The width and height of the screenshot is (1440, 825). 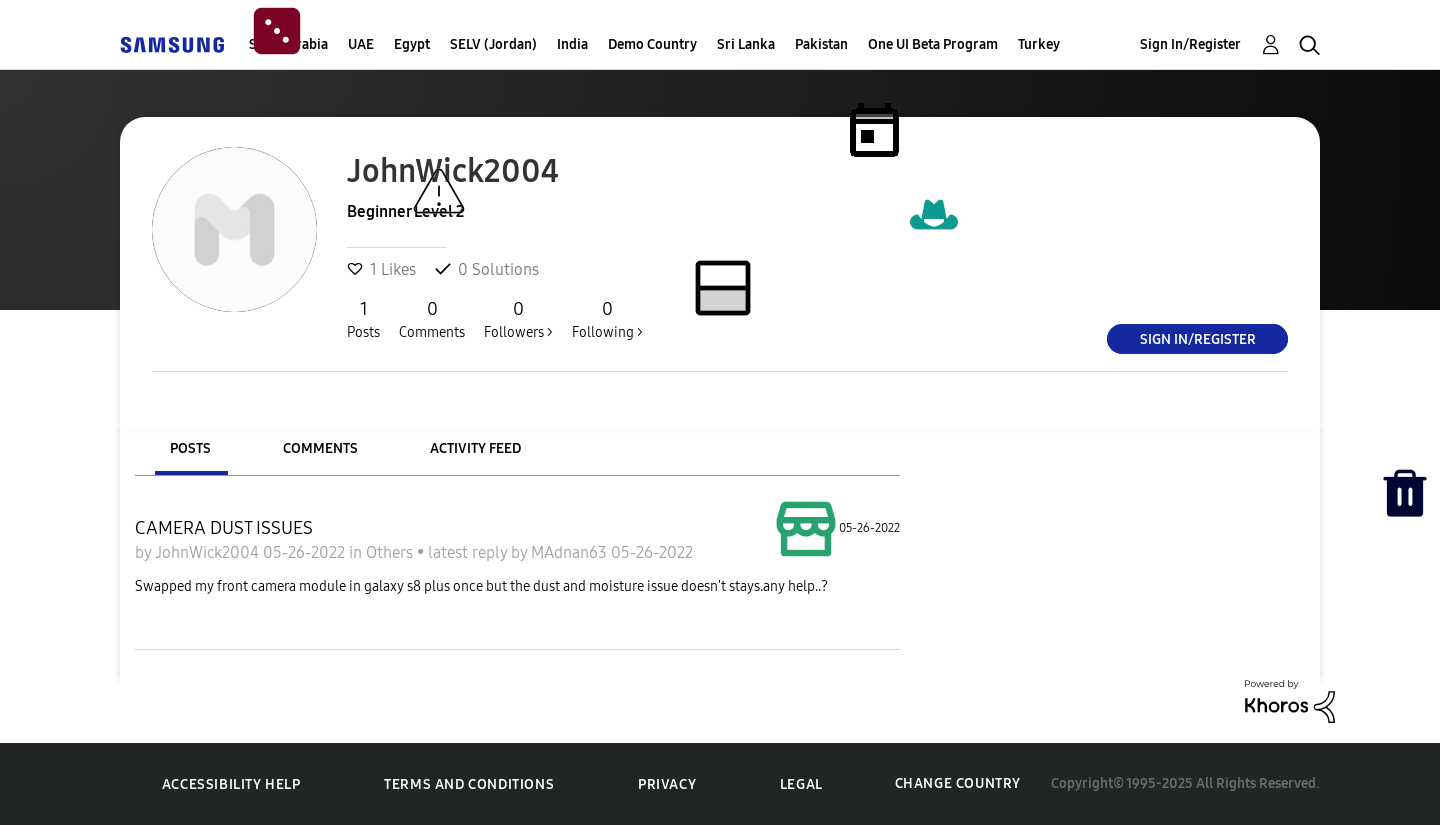 I want to click on view today's date or events, so click(x=874, y=132).